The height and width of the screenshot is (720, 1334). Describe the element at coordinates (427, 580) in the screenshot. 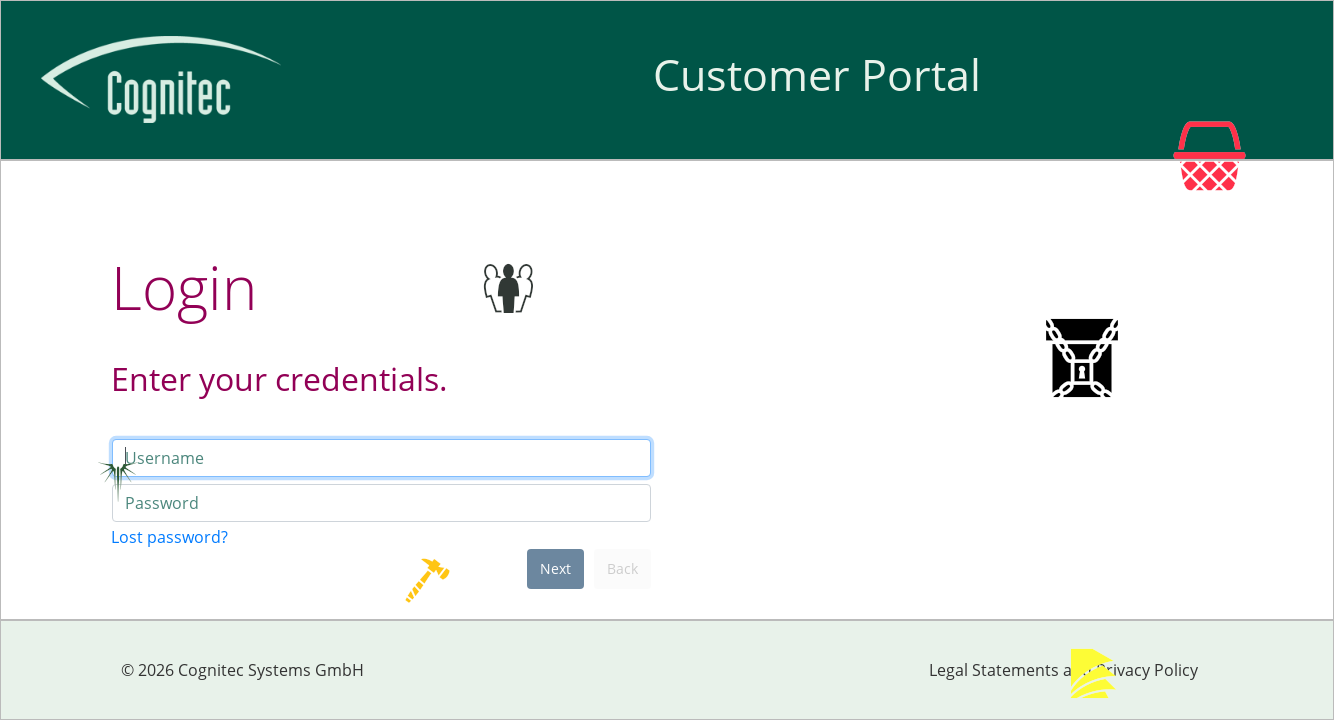

I see `access building or construction tools` at that location.